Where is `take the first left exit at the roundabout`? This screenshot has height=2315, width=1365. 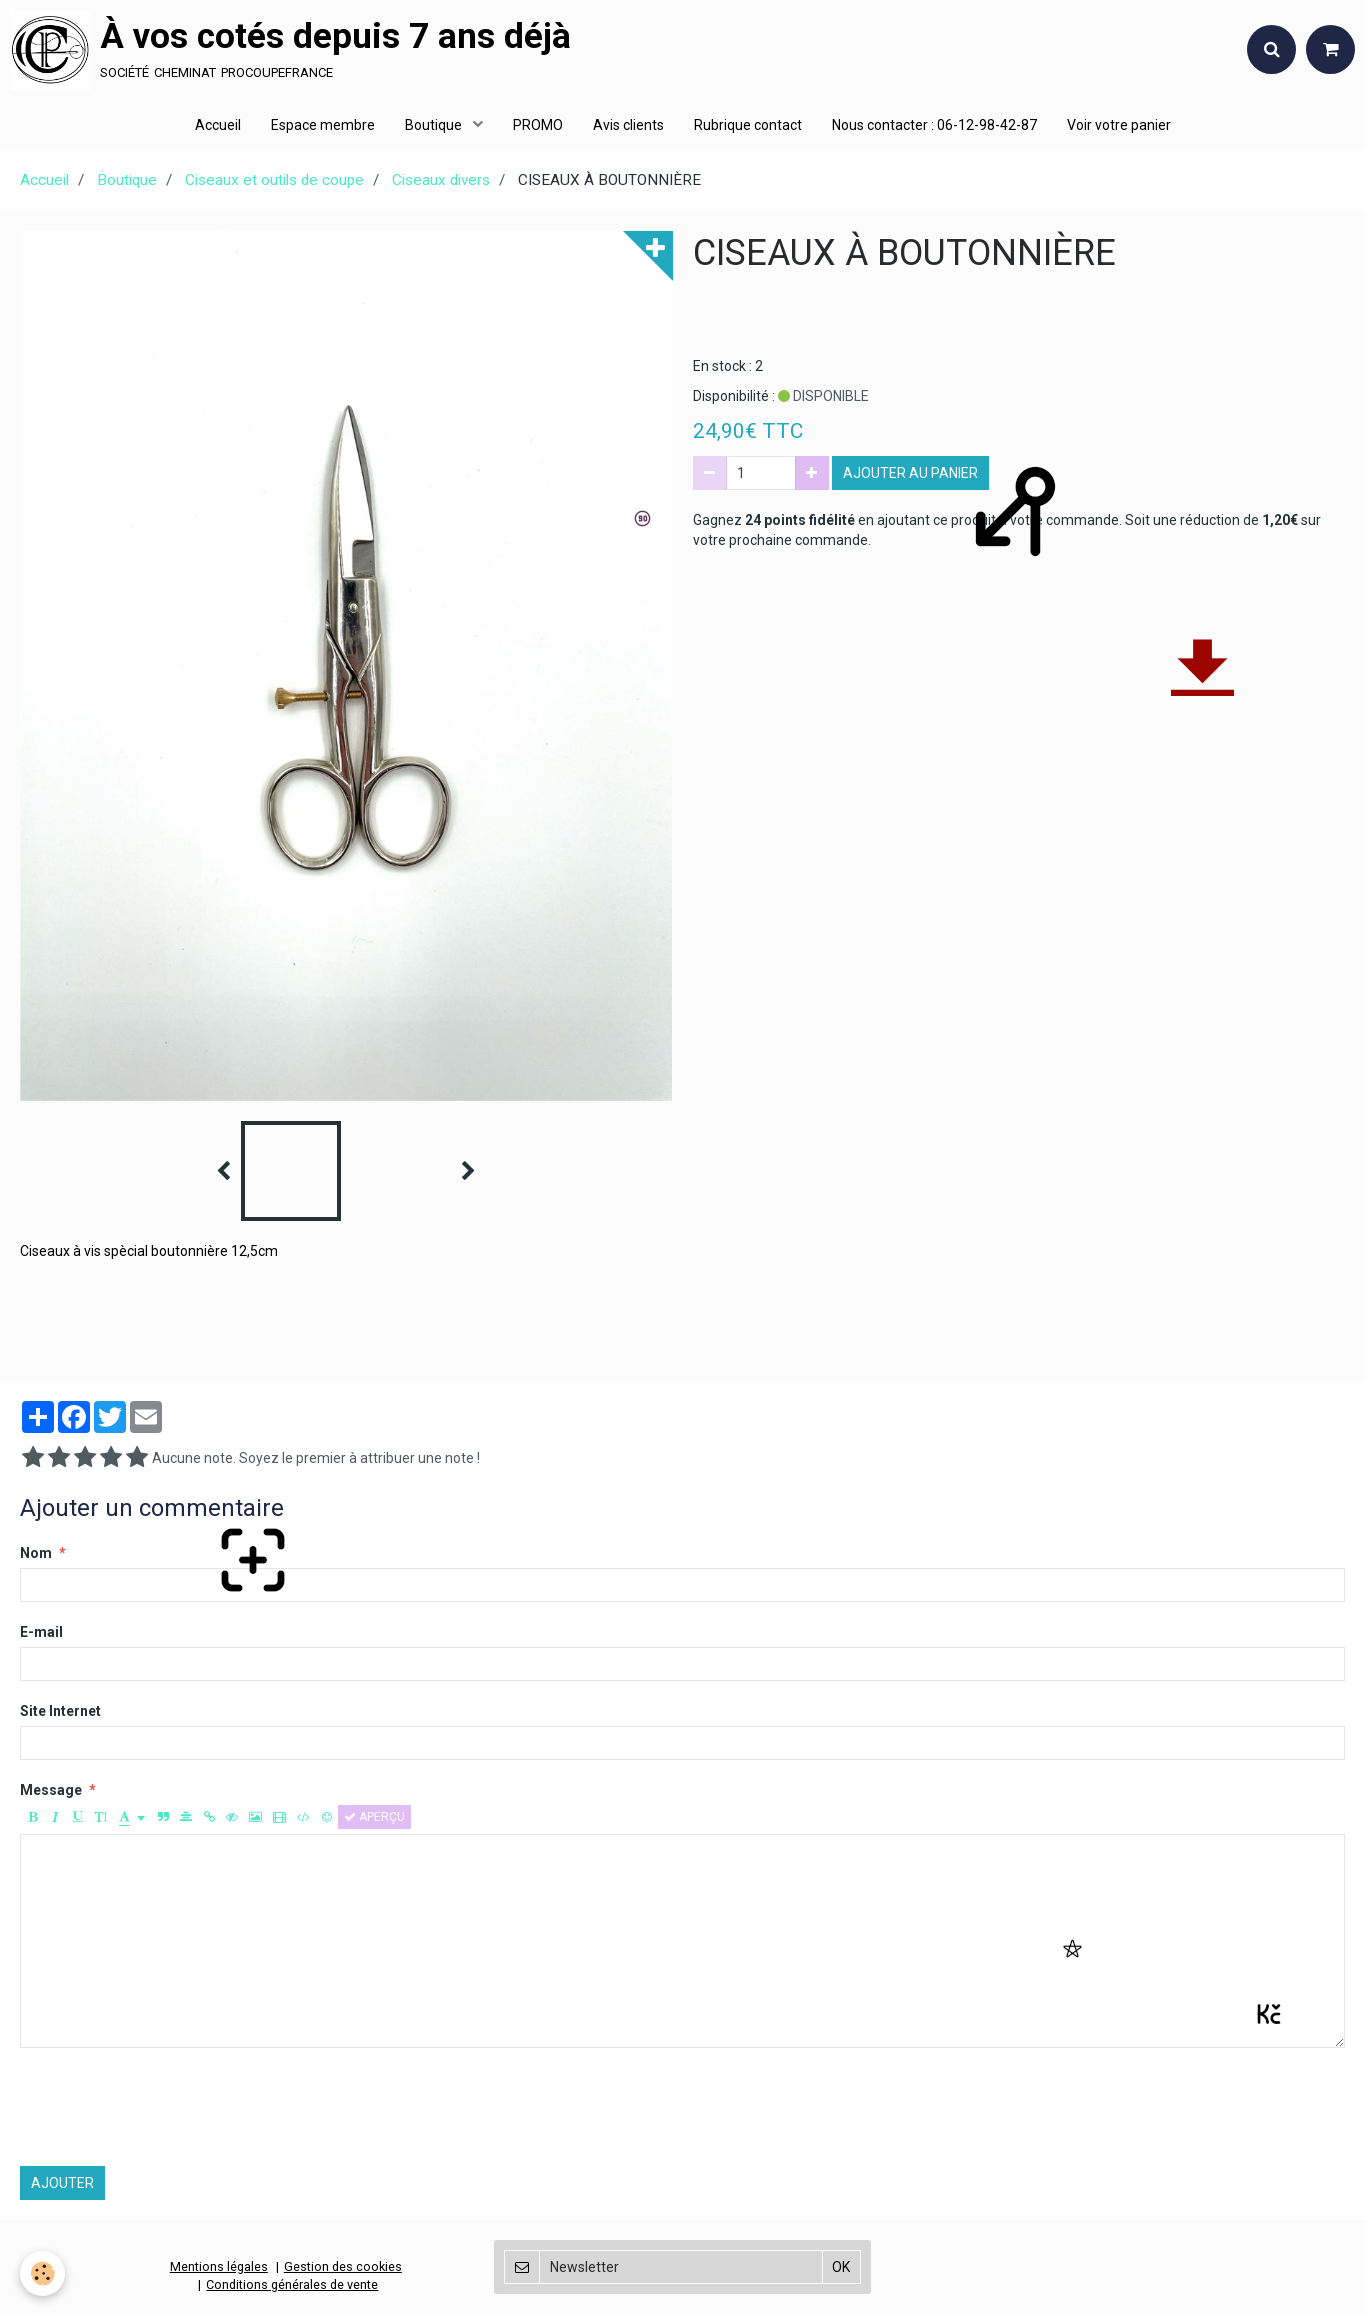 take the first left exit at the roundabout is located at coordinates (1015, 511).